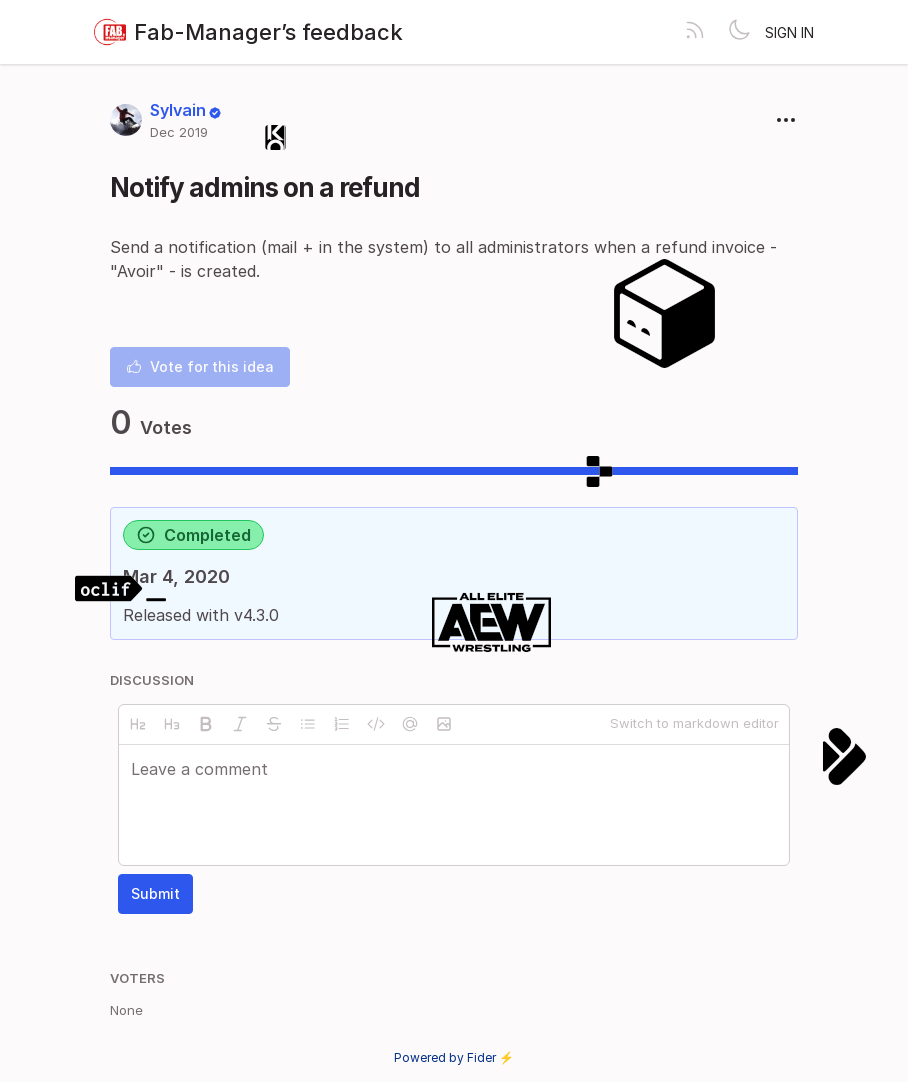 The width and height of the screenshot is (908, 1082). I want to click on open replit, so click(599, 471).